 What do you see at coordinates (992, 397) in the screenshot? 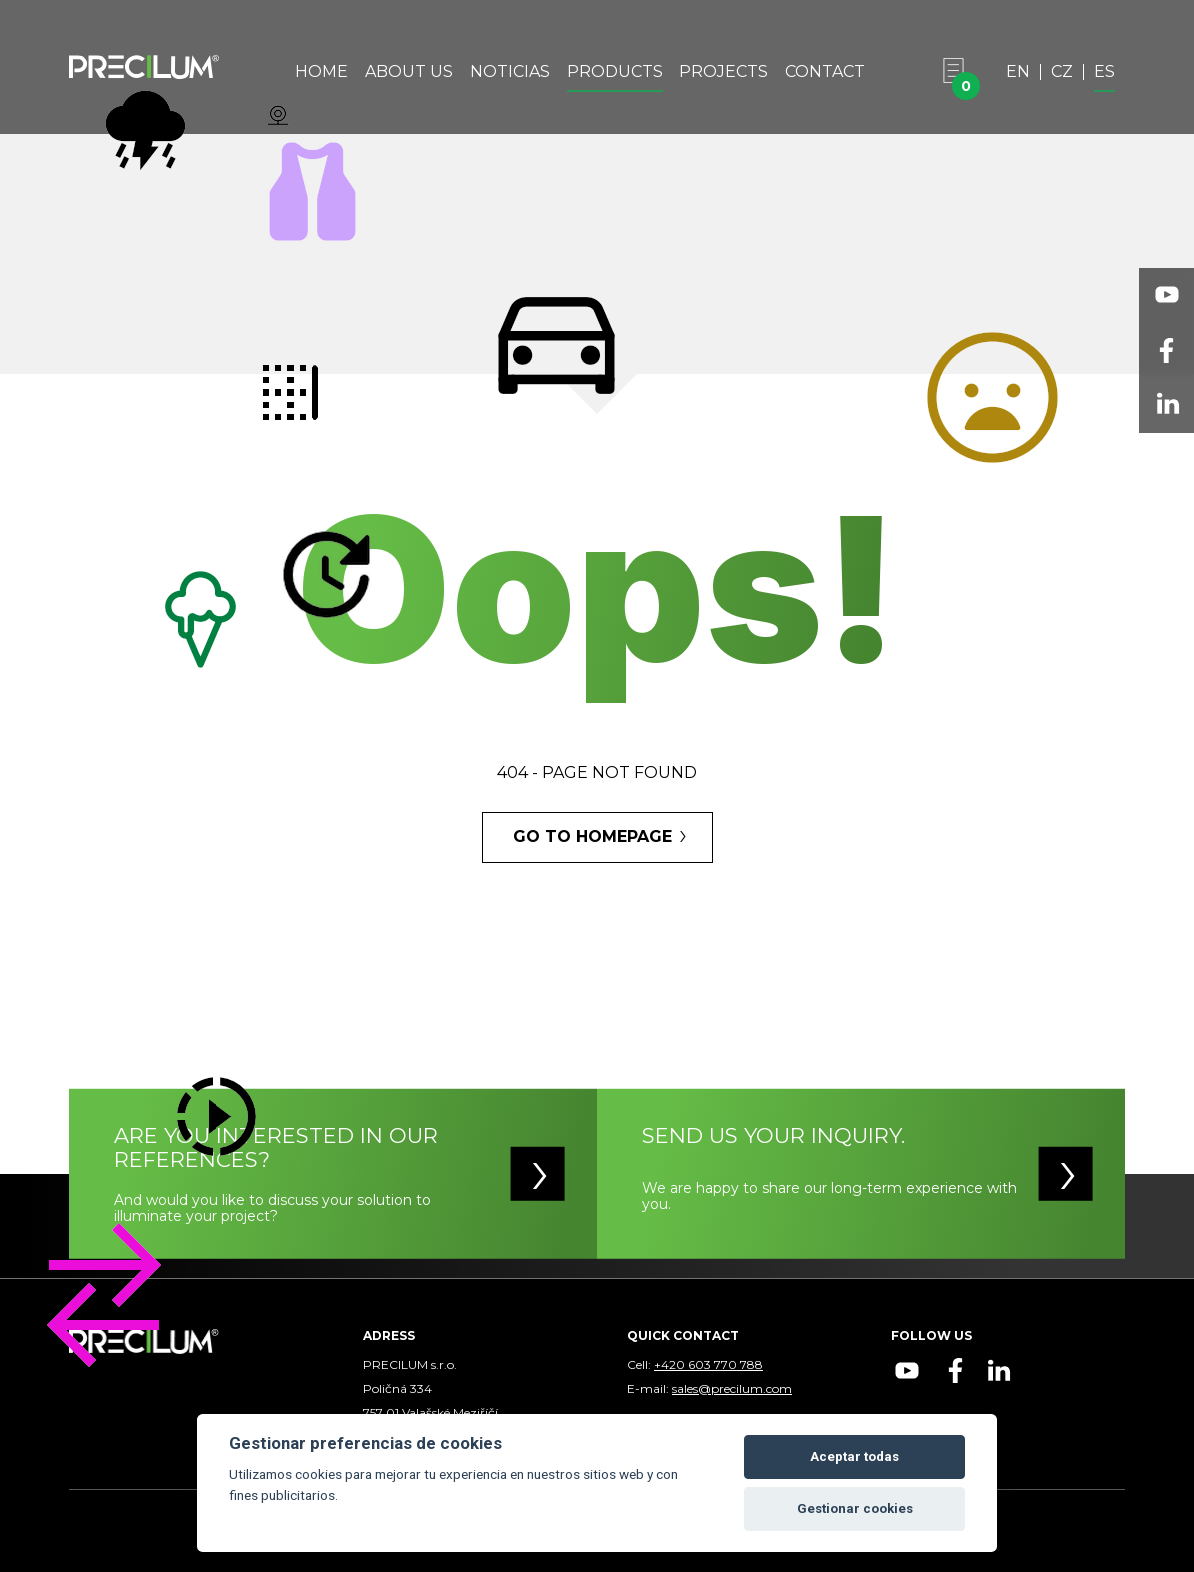
I see `express disappointment or negative feedback` at bounding box center [992, 397].